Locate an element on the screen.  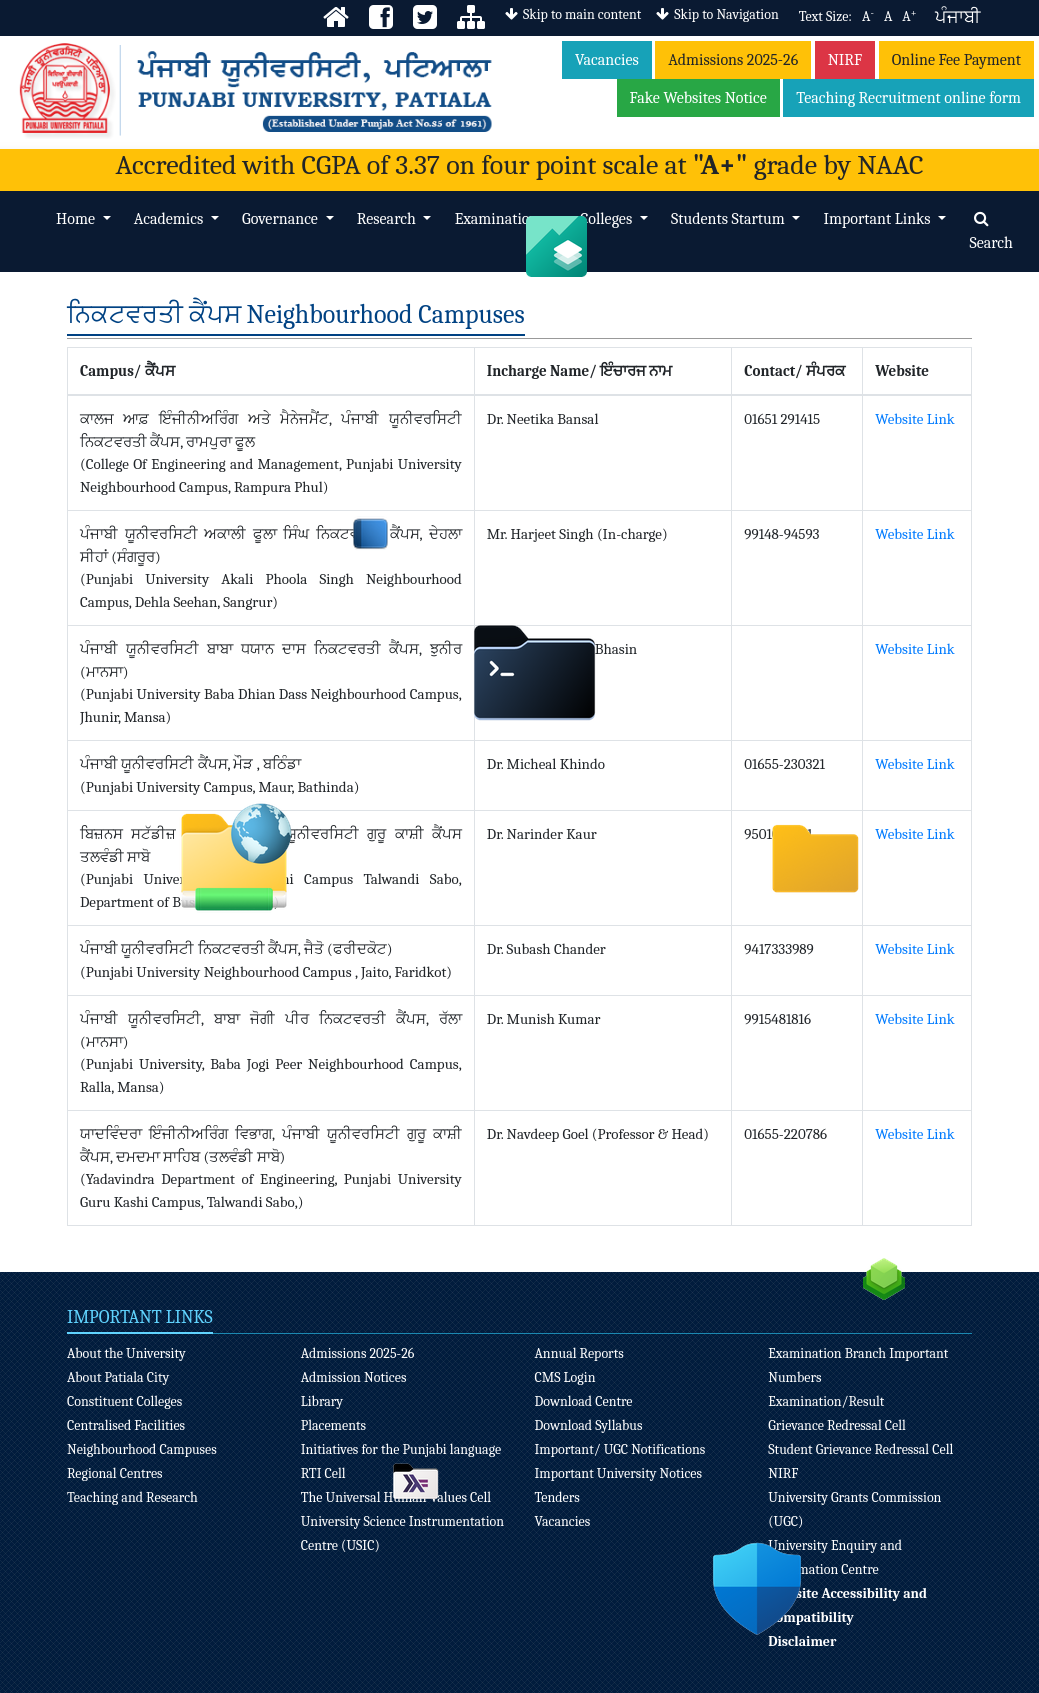
open liveback folder is located at coordinates (815, 861).